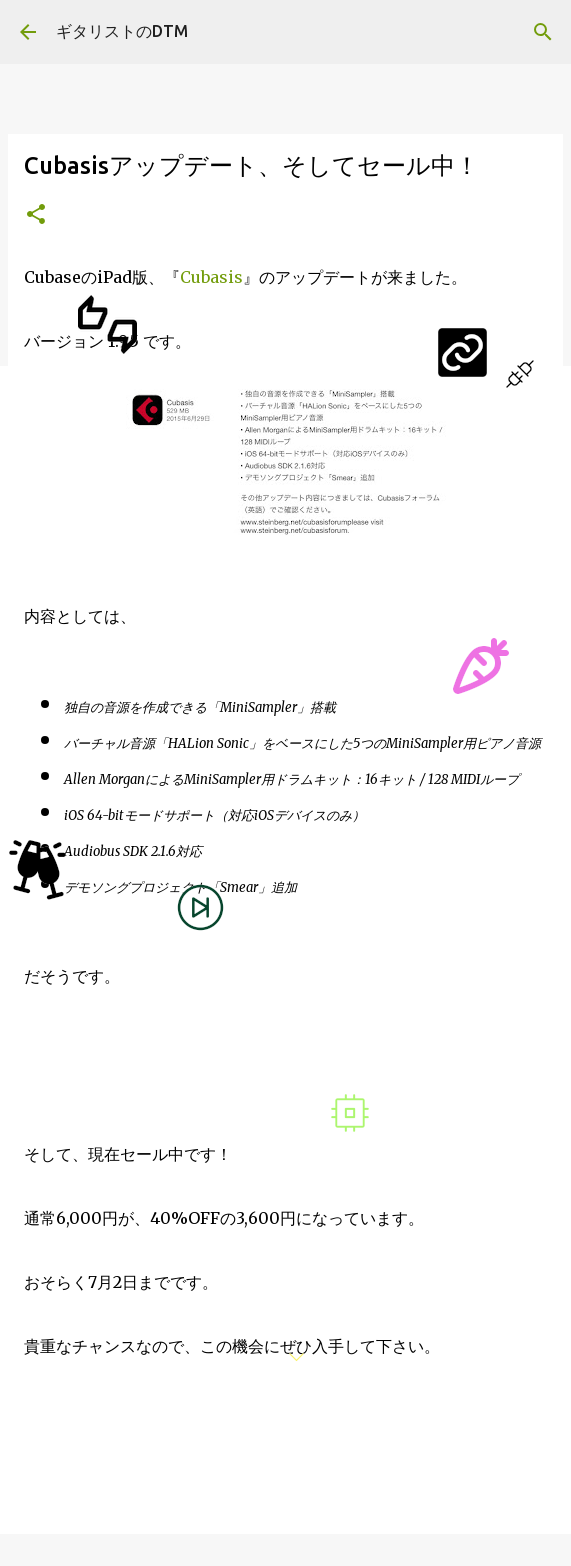 The height and width of the screenshot is (1566, 571). I want to click on skip to the next track, so click(200, 907).